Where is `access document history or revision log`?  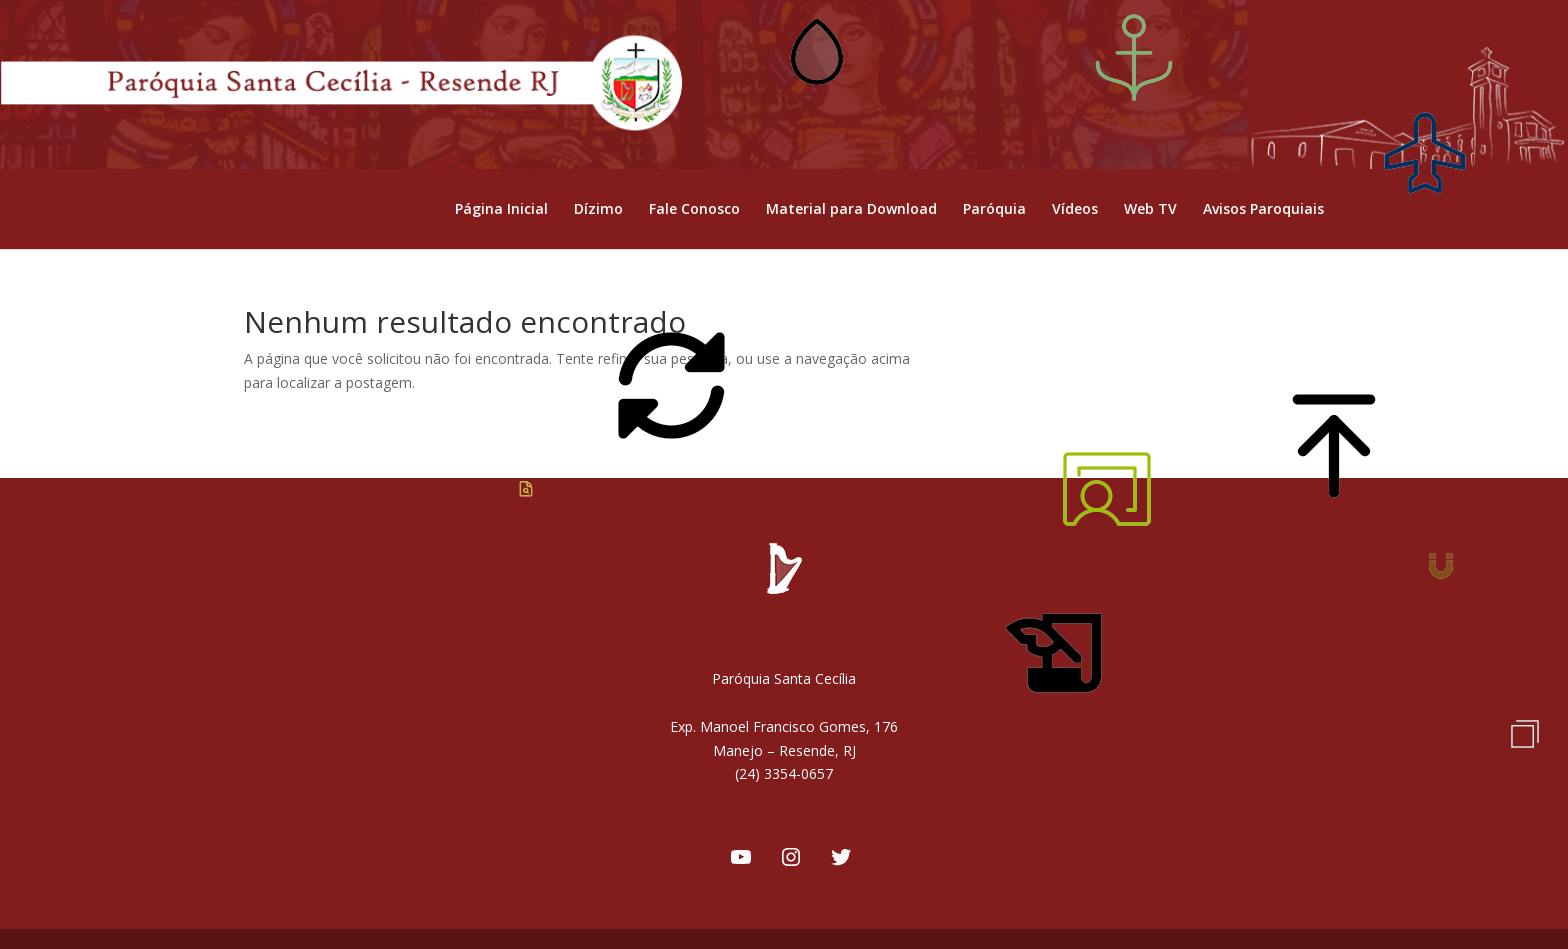 access document history or revision log is located at coordinates (1057, 653).